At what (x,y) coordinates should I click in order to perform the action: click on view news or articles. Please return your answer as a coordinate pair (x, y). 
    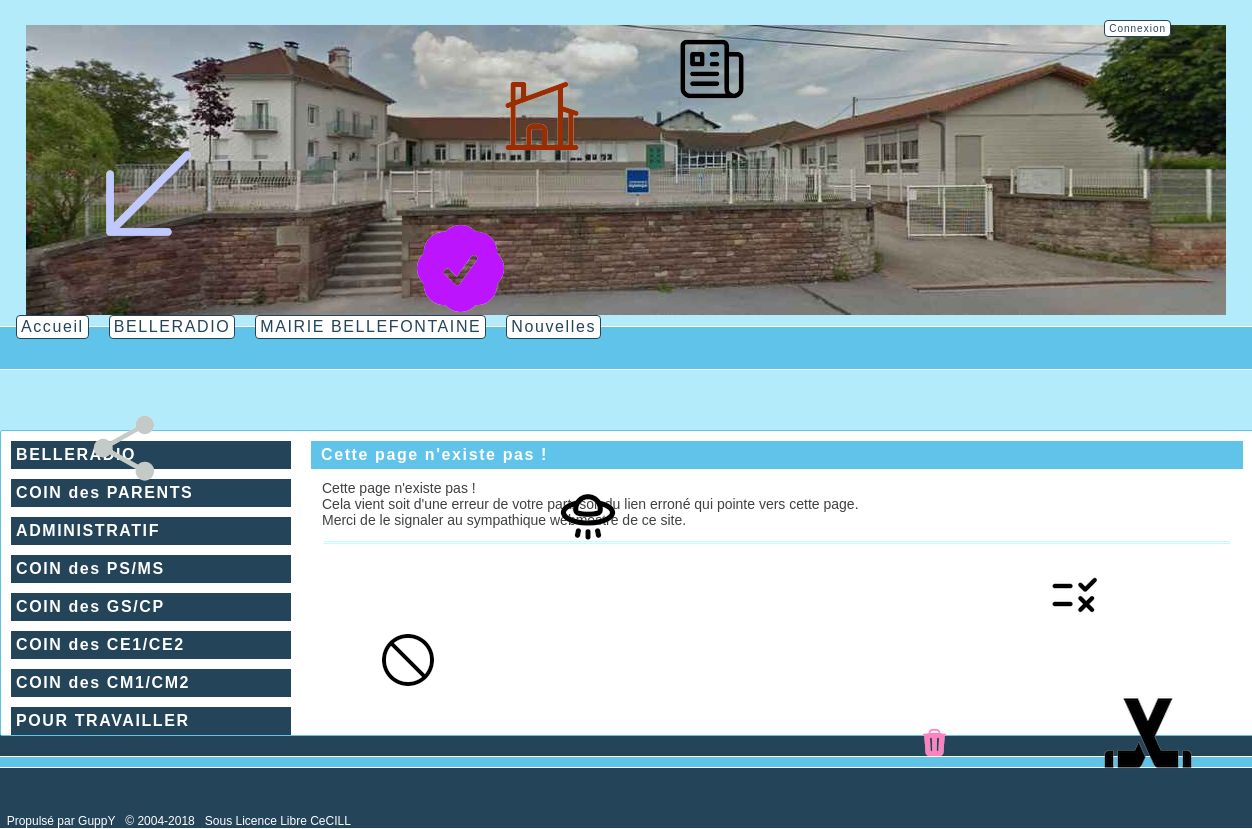
    Looking at the image, I should click on (712, 69).